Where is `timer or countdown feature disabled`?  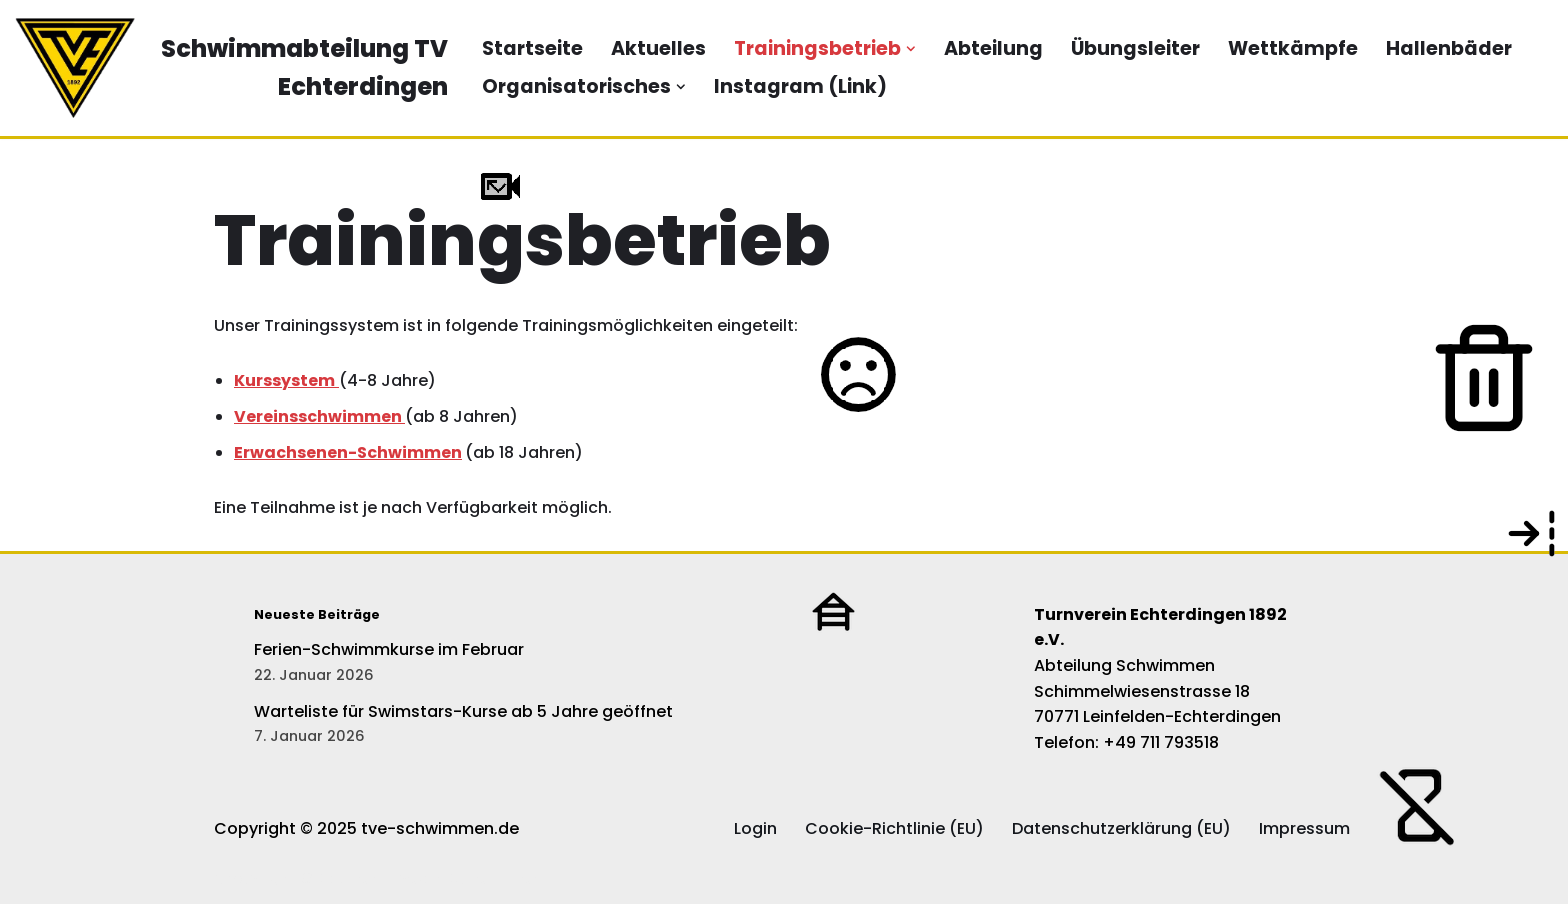 timer or countdown feature disabled is located at coordinates (1419, 805).